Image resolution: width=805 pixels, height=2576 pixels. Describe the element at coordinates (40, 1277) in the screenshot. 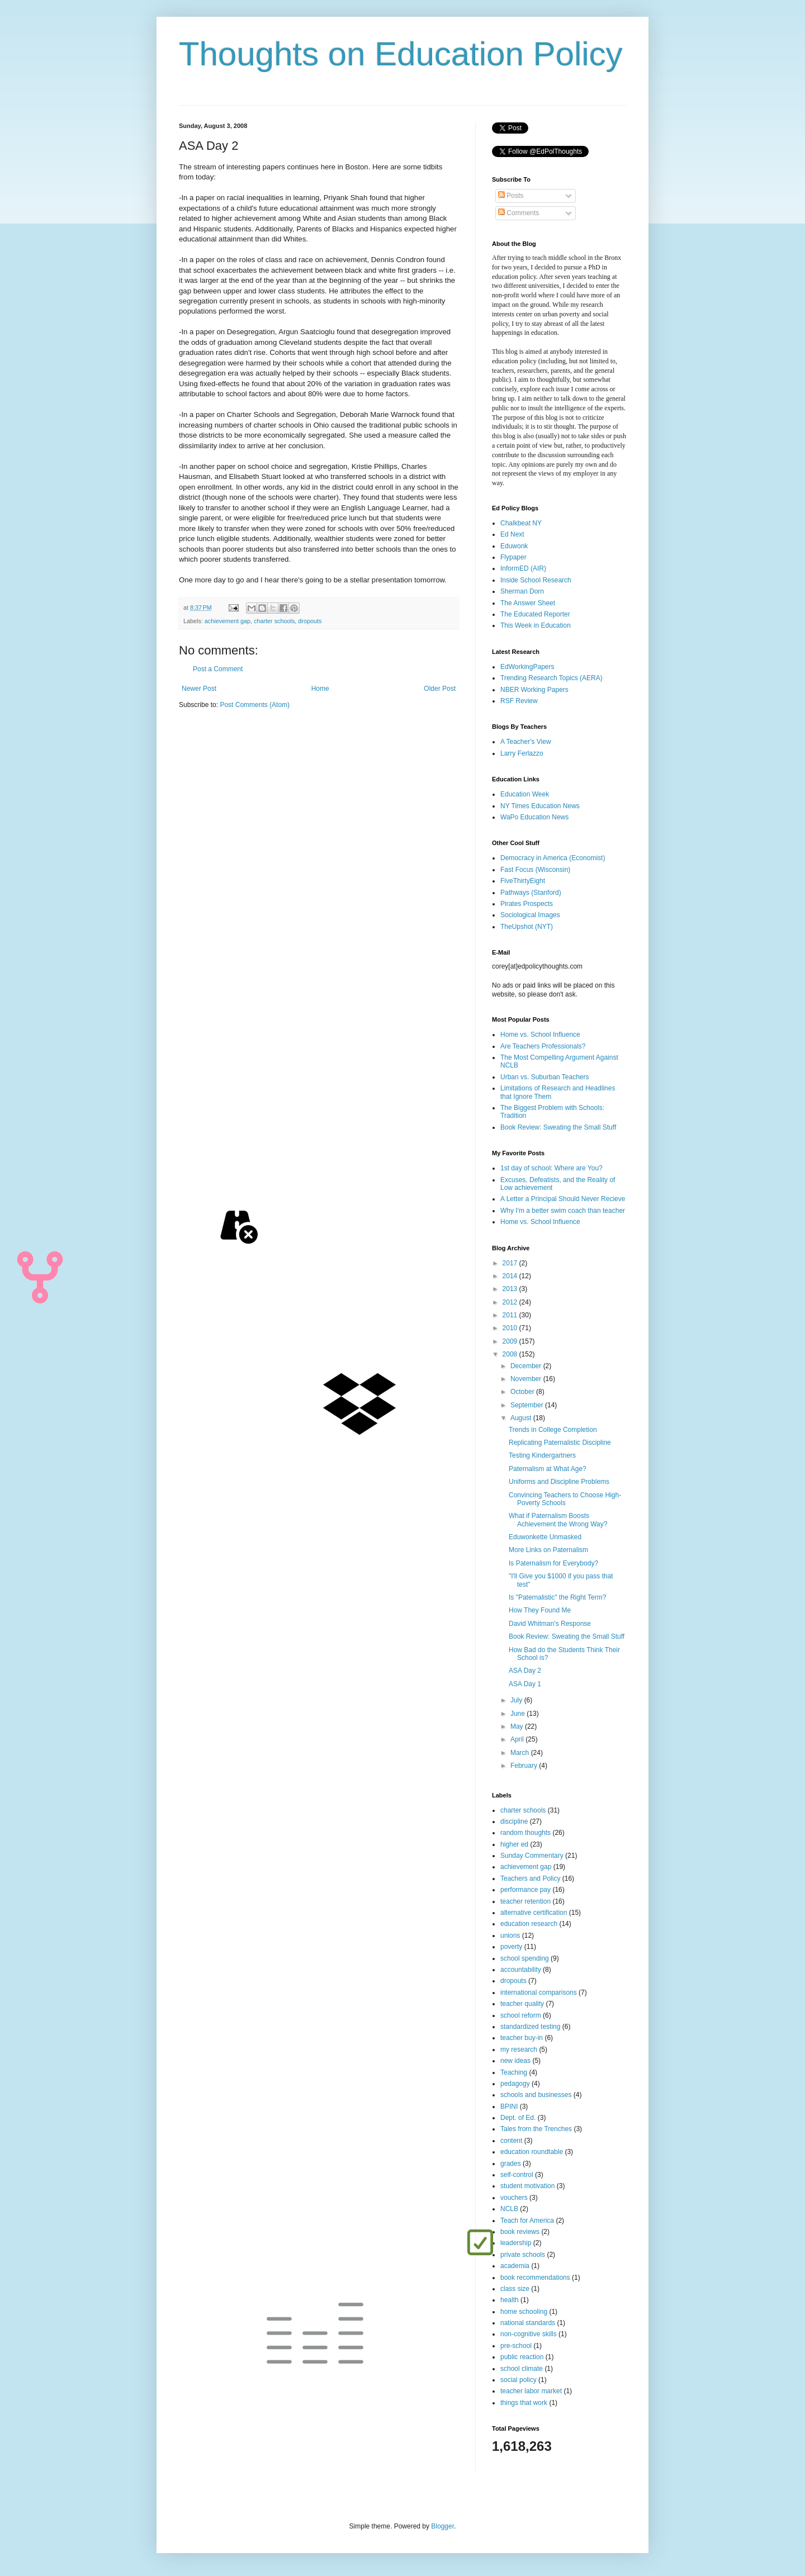

I see `view code branches or forks` at that location.